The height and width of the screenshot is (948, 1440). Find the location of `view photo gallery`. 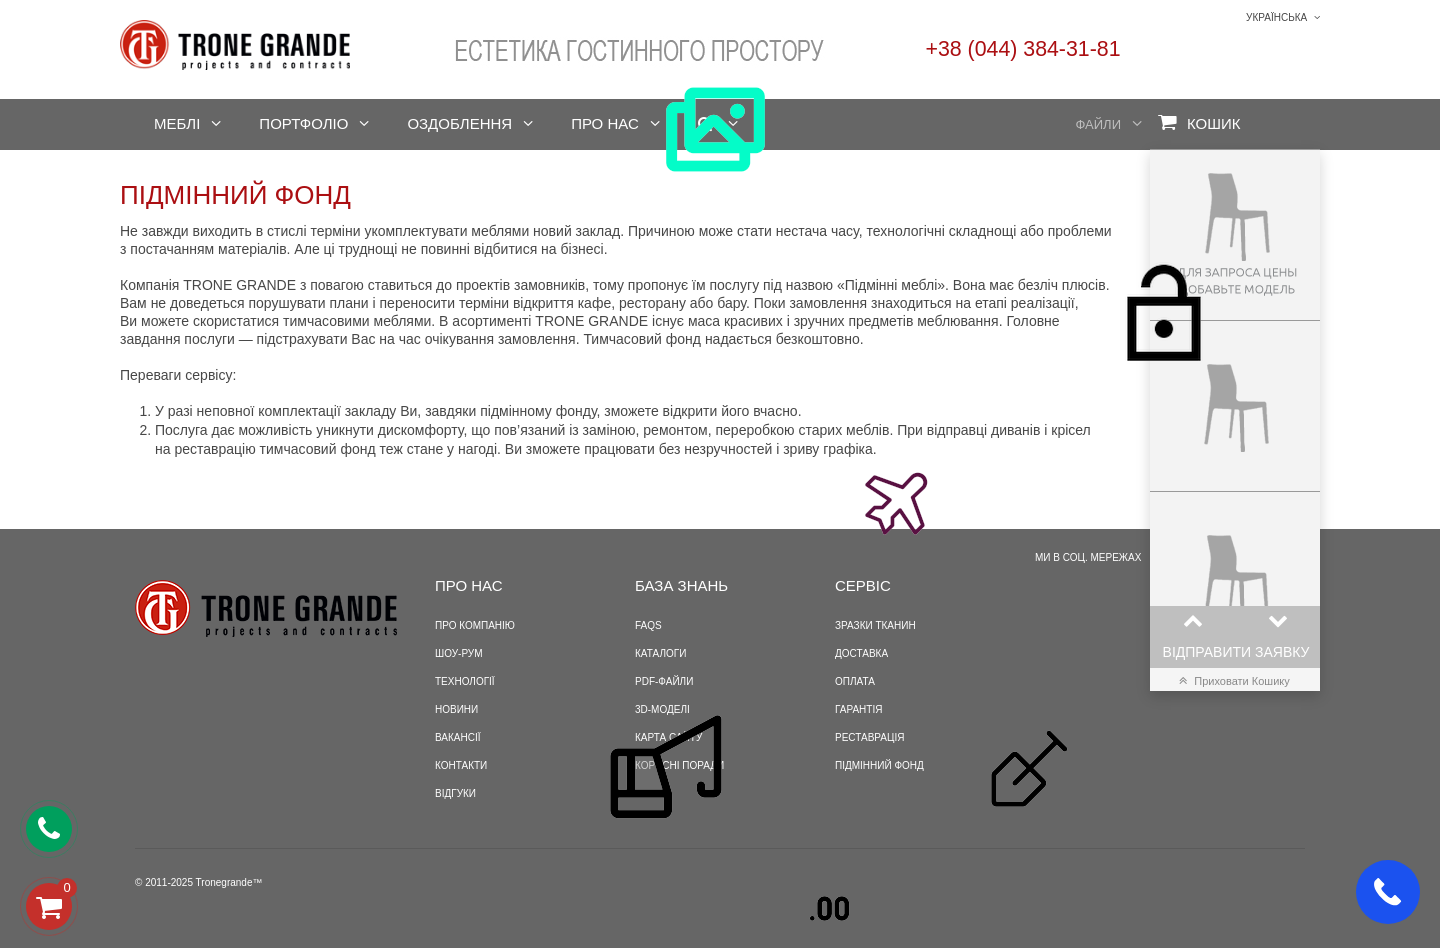

view photo gallery is located at coordinates (715, 129).